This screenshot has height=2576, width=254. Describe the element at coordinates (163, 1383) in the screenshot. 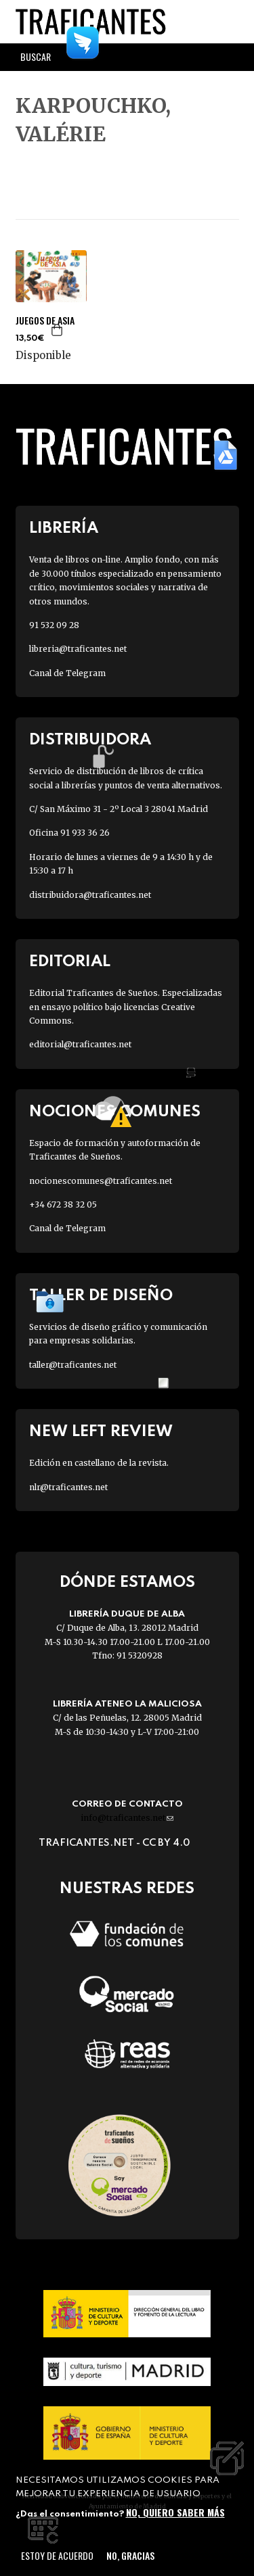

I see `stop media playback` at that location.